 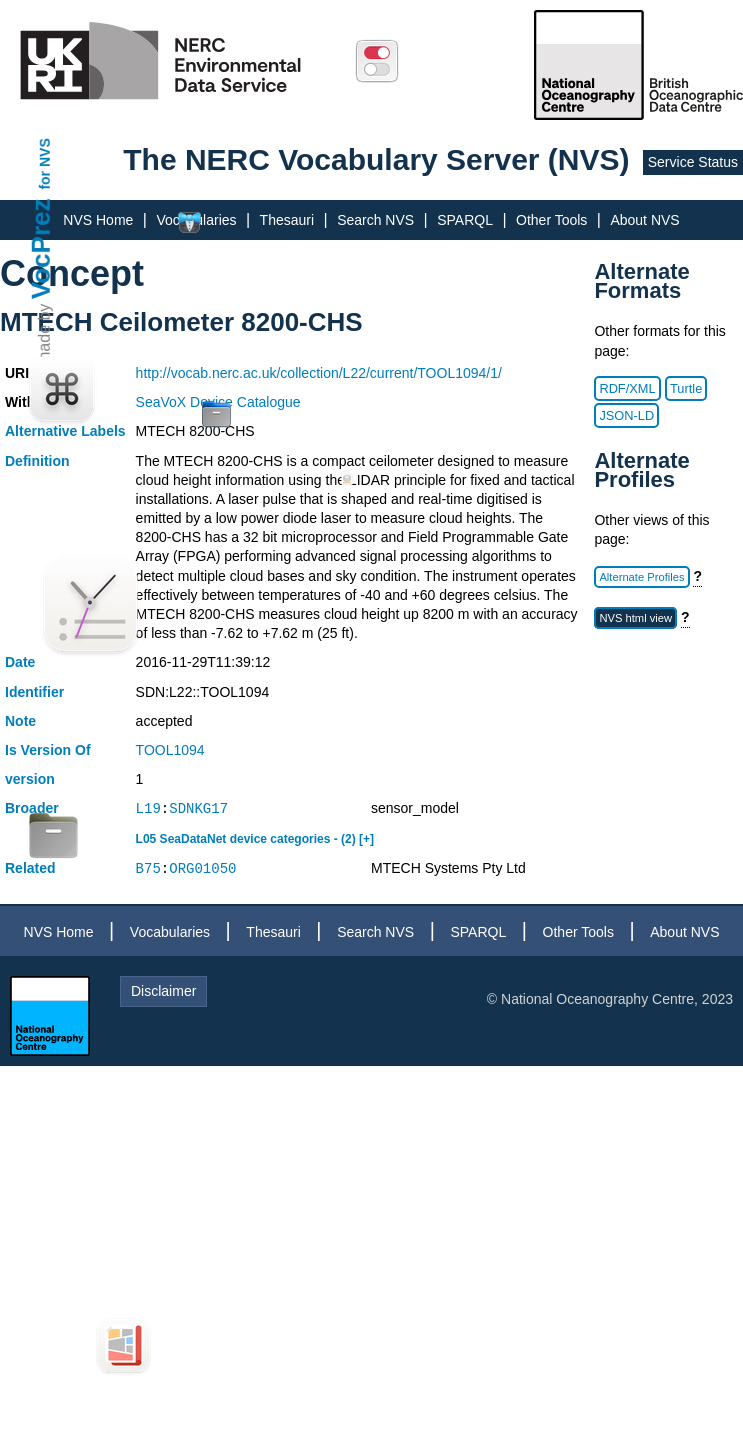 I want to click on a yaml configuration file, so click(x=347, y=478).